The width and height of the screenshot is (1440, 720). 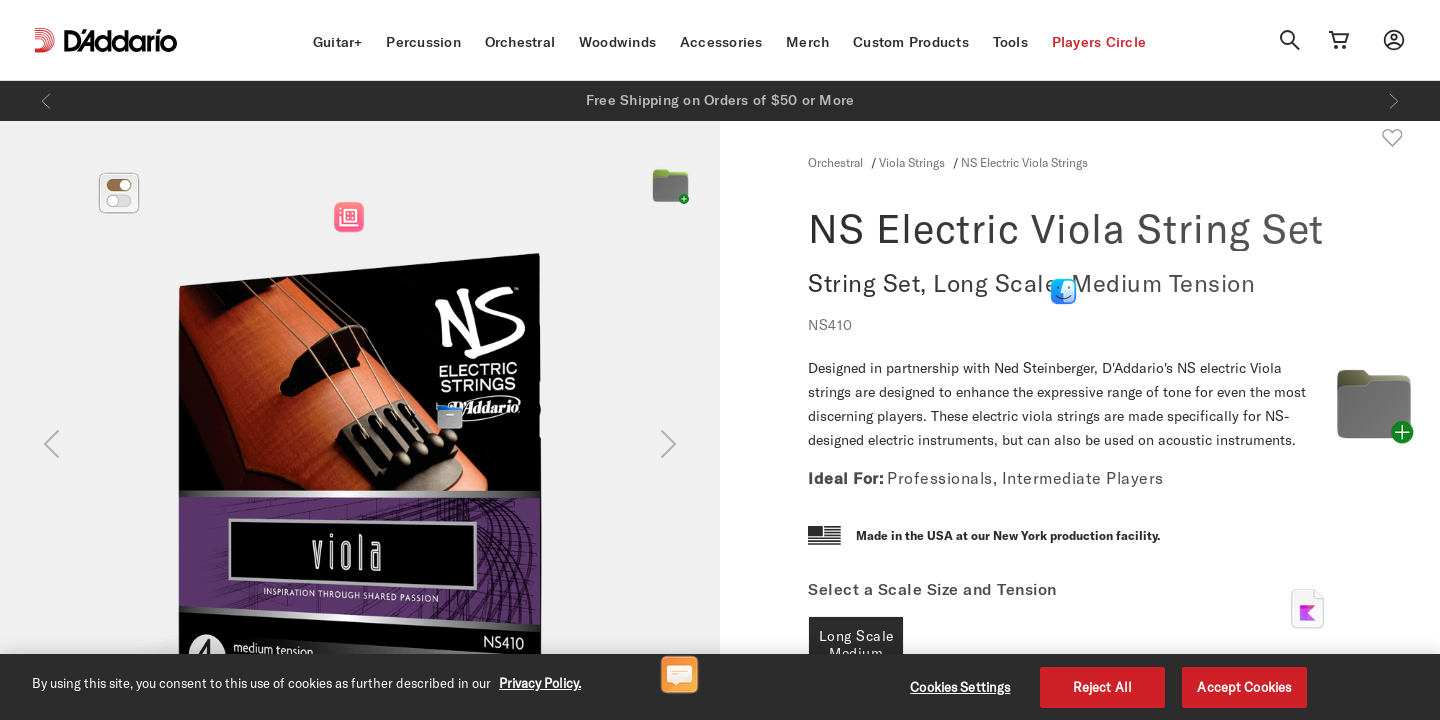 What do you see at coordinates (1374, 404) in the screenshot?
I see `create a new folder` at bounding box center [1374, 404].